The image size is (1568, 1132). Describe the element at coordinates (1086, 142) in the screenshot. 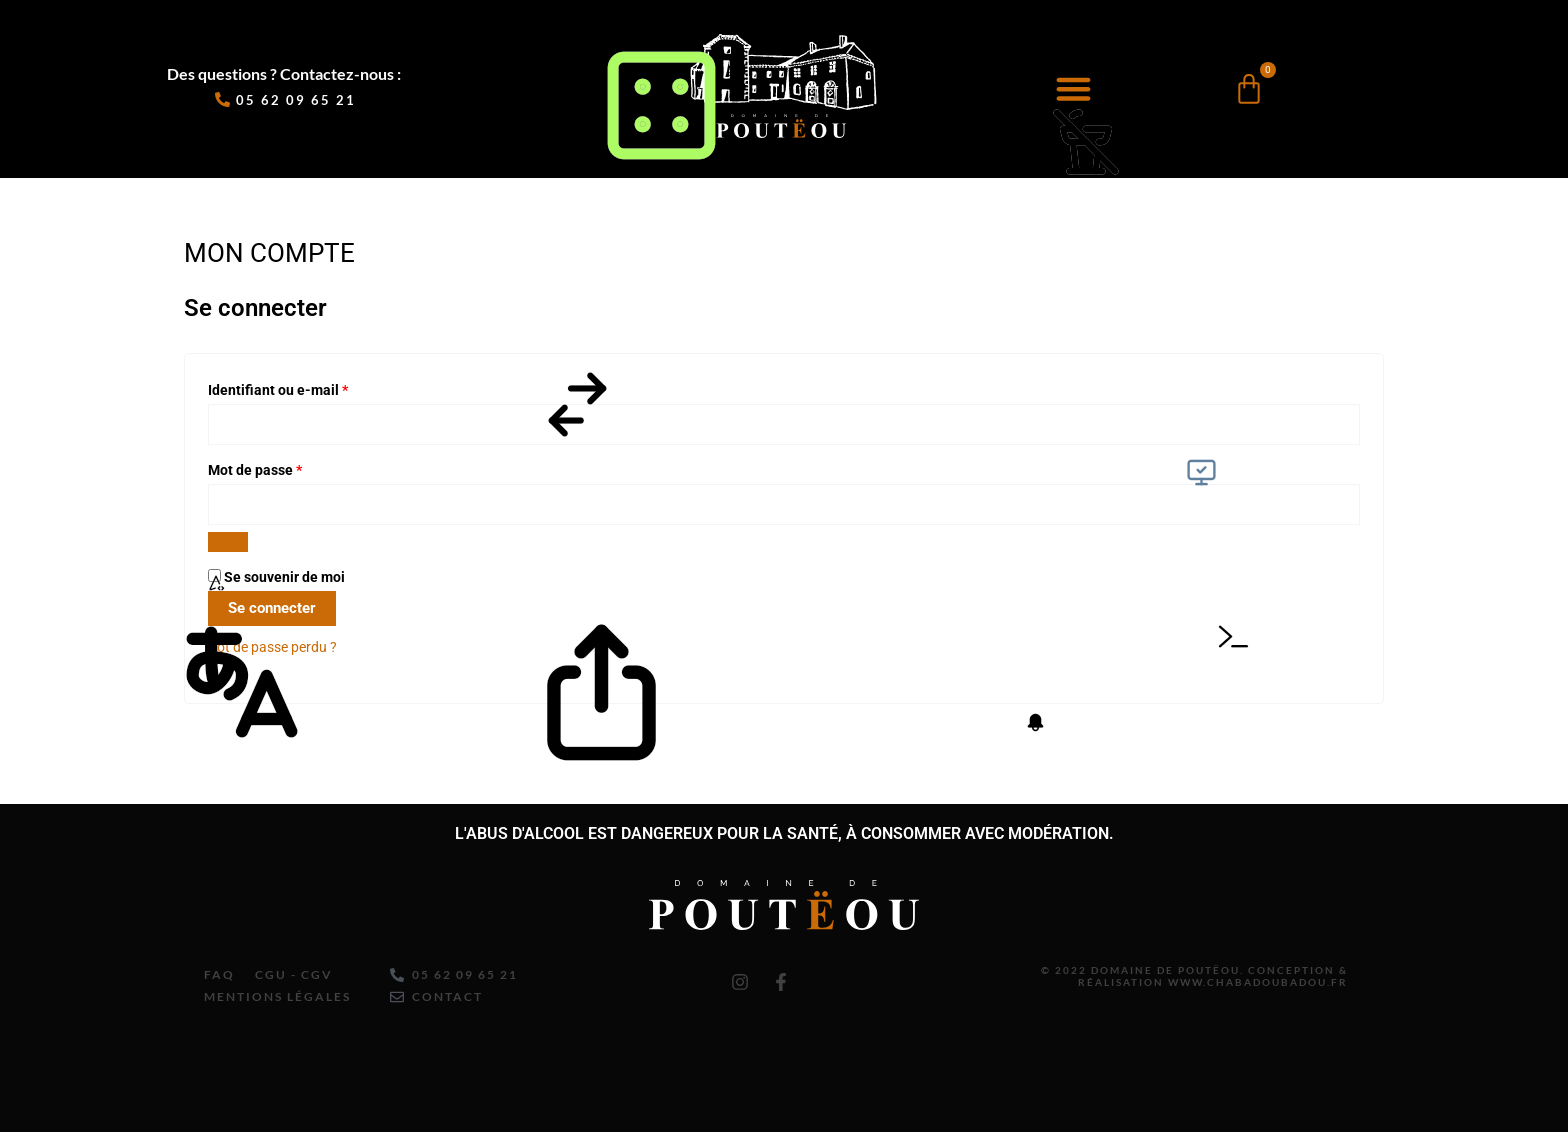

I see `presentation mode disabled` at that location.